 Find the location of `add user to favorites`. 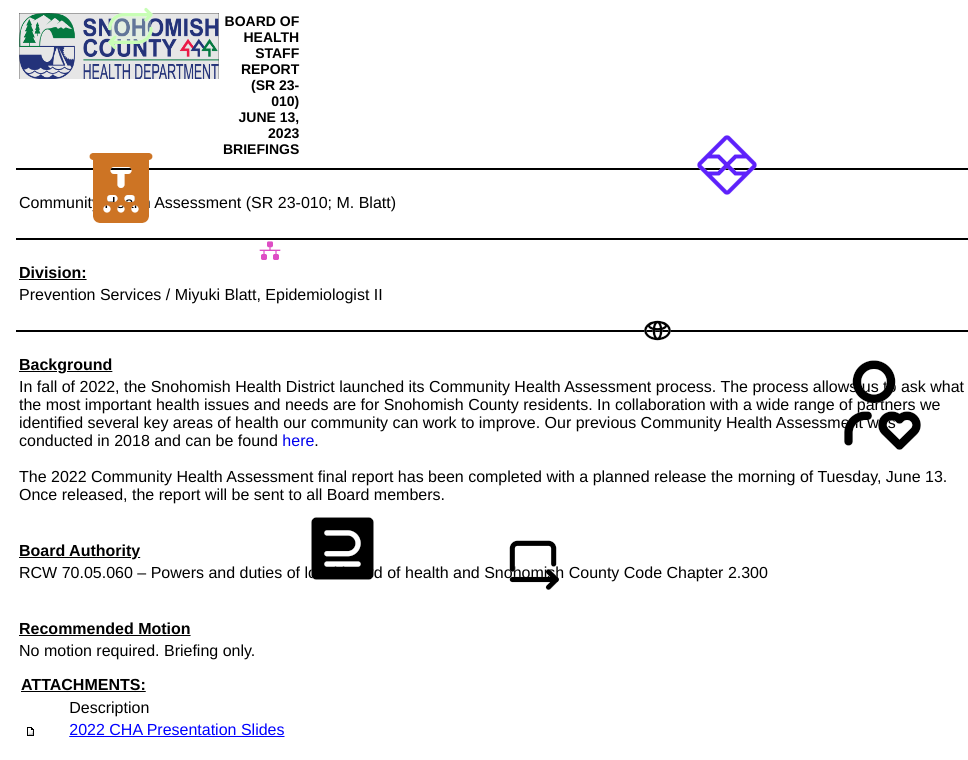

add user to favorites is located at coordinates (874, 403).